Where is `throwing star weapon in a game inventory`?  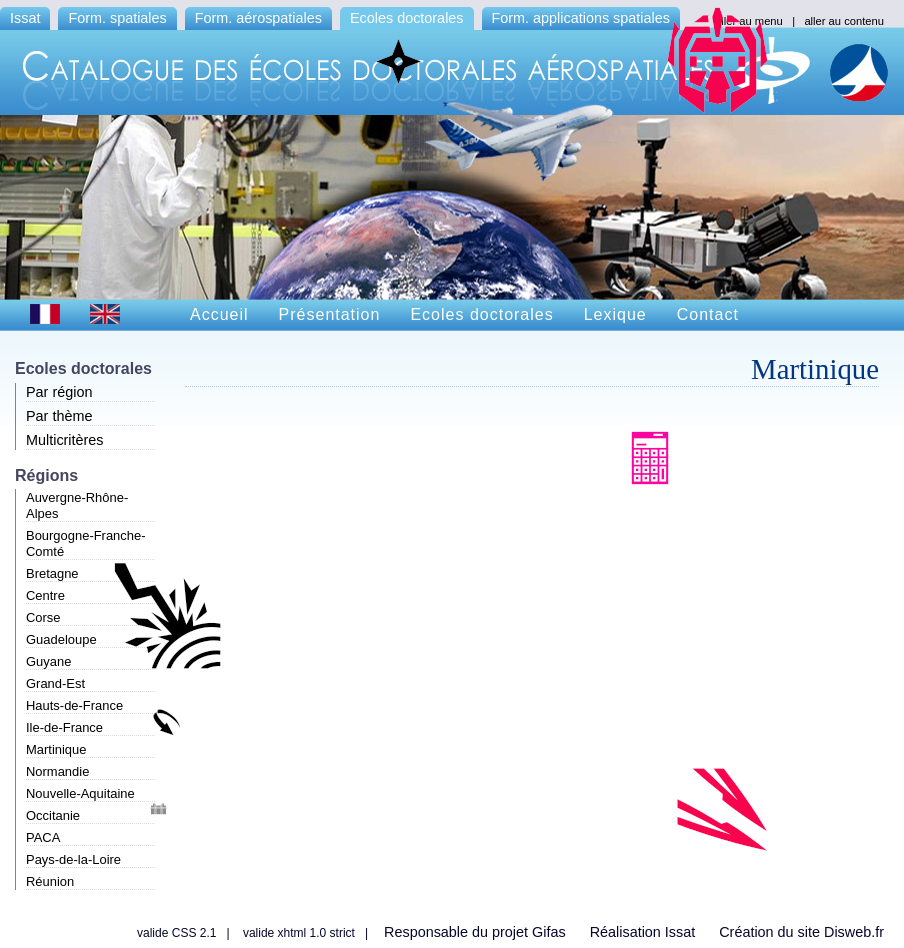
throwing star weapon in a game inventory is located at coordinates (398, 61).